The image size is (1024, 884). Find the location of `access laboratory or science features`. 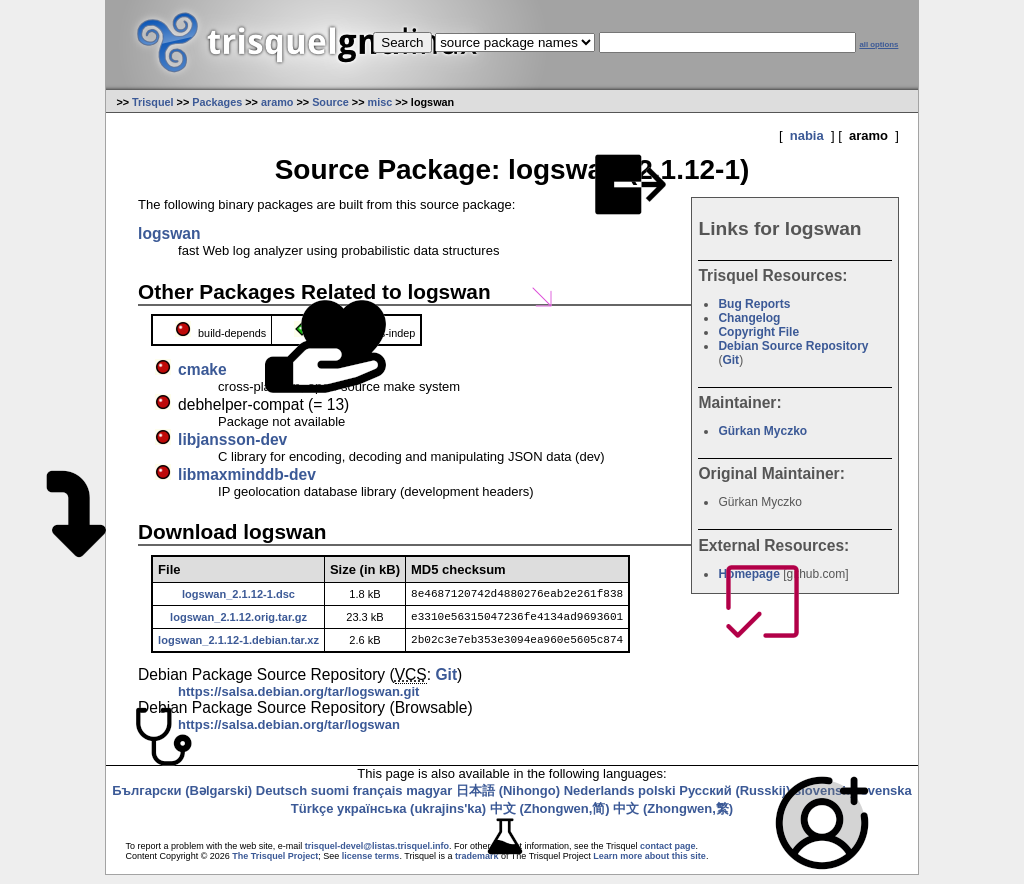

access laboratory or science features is located at coordinates (505, 837).